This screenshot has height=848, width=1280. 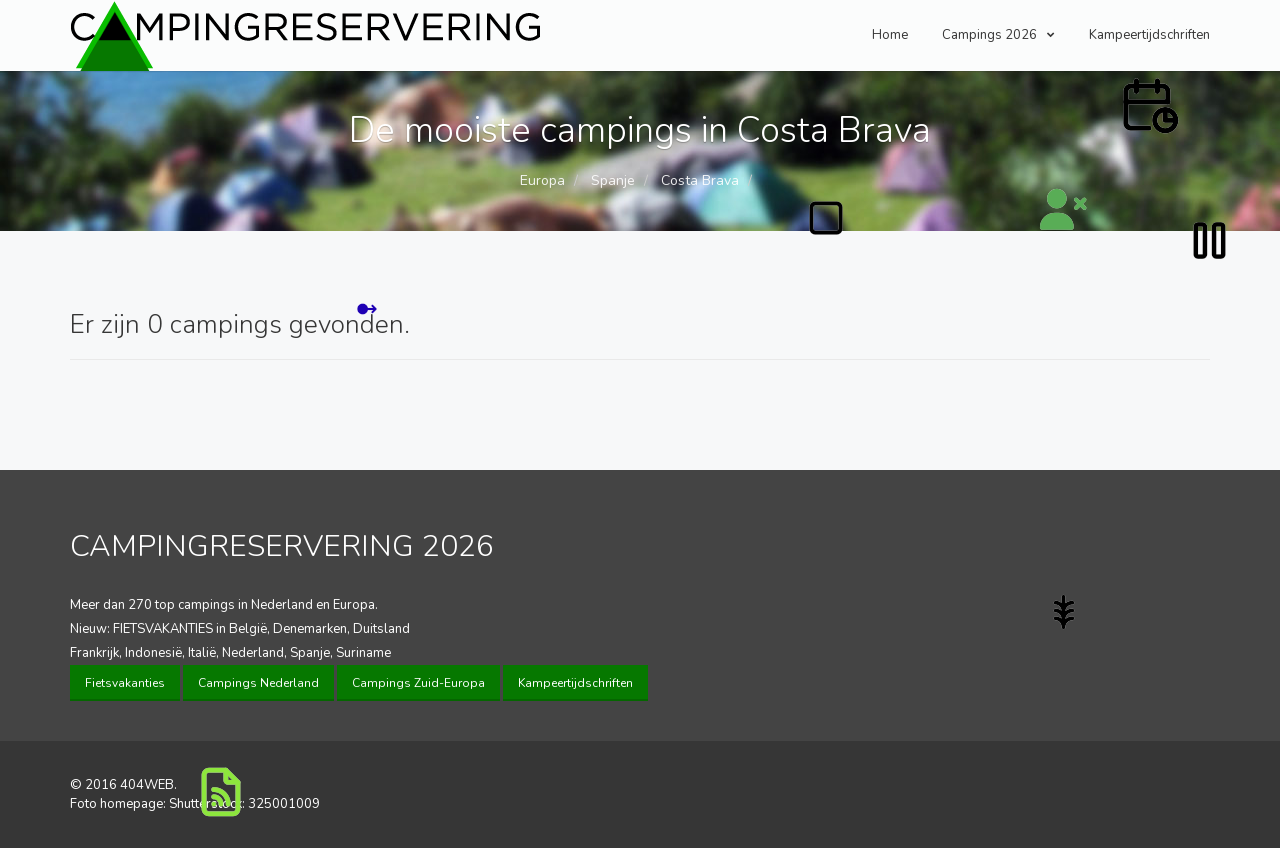 I want to click on view growth metrics or analytics, so click(x=1063, y=612).